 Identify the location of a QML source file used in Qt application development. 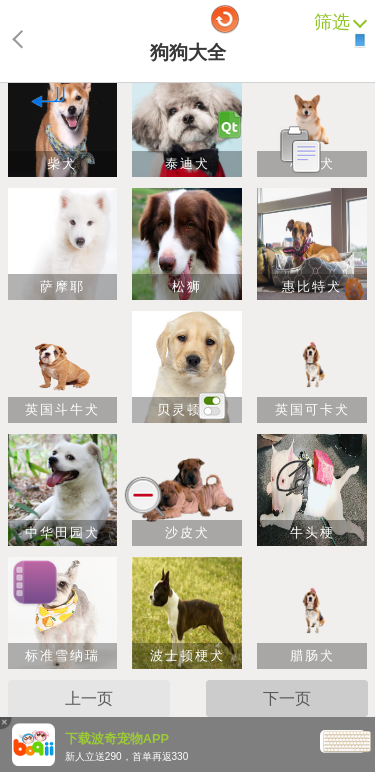
(229, 124).